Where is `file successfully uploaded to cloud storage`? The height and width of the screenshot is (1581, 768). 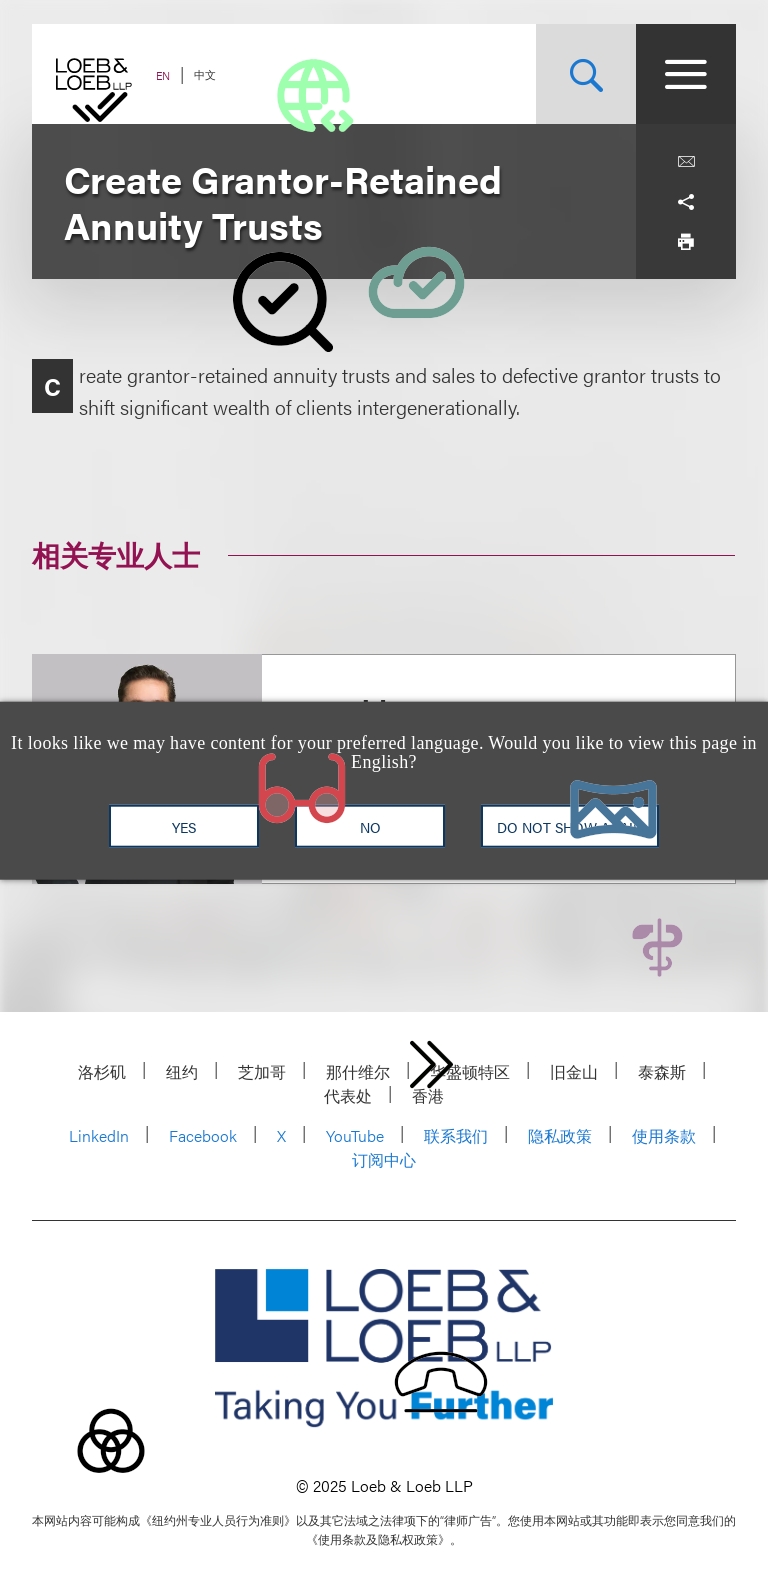 file successfully uploaded to cloud storage is located at coordinates (416, 282).